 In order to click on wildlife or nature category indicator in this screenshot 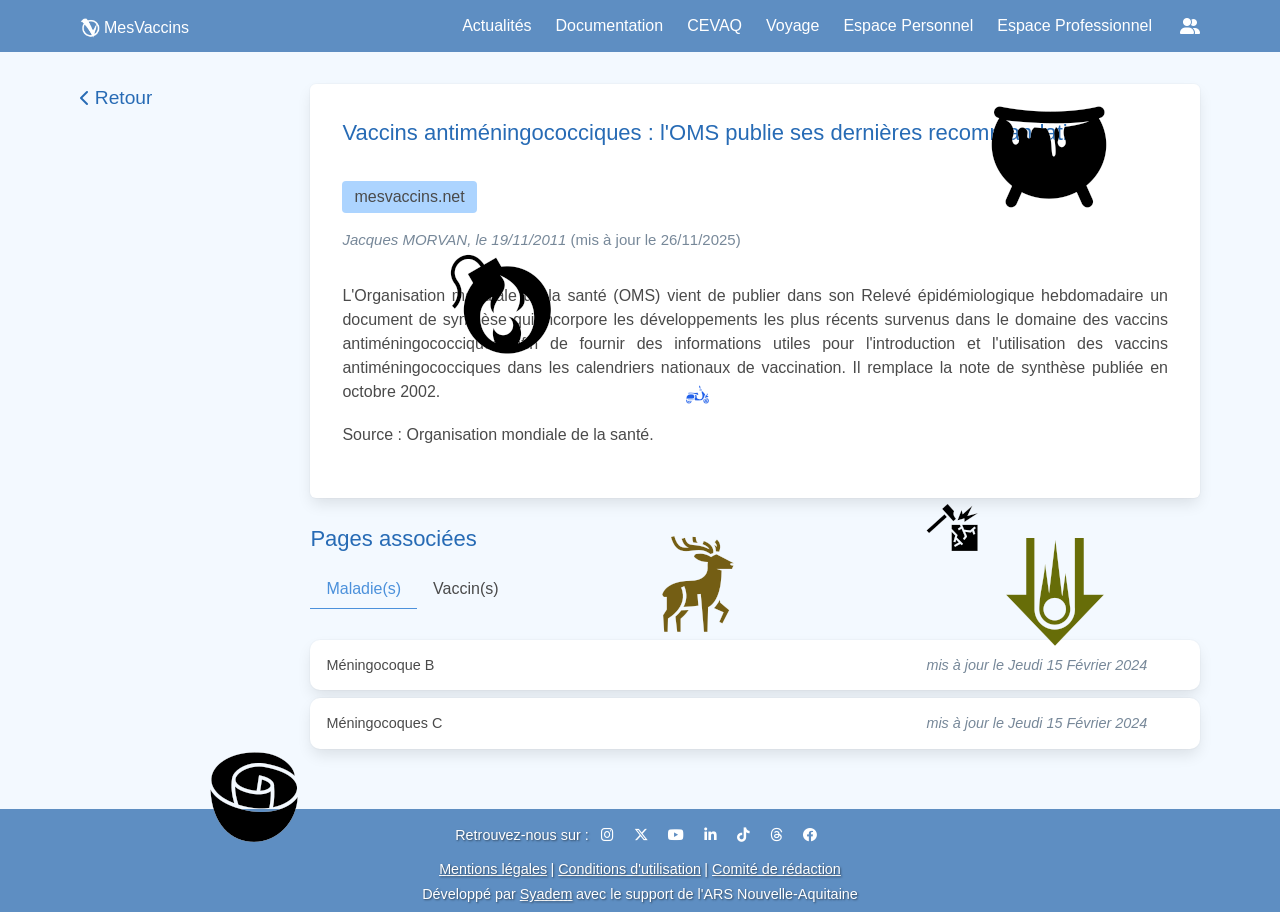, I will do `click(698, 584)`.